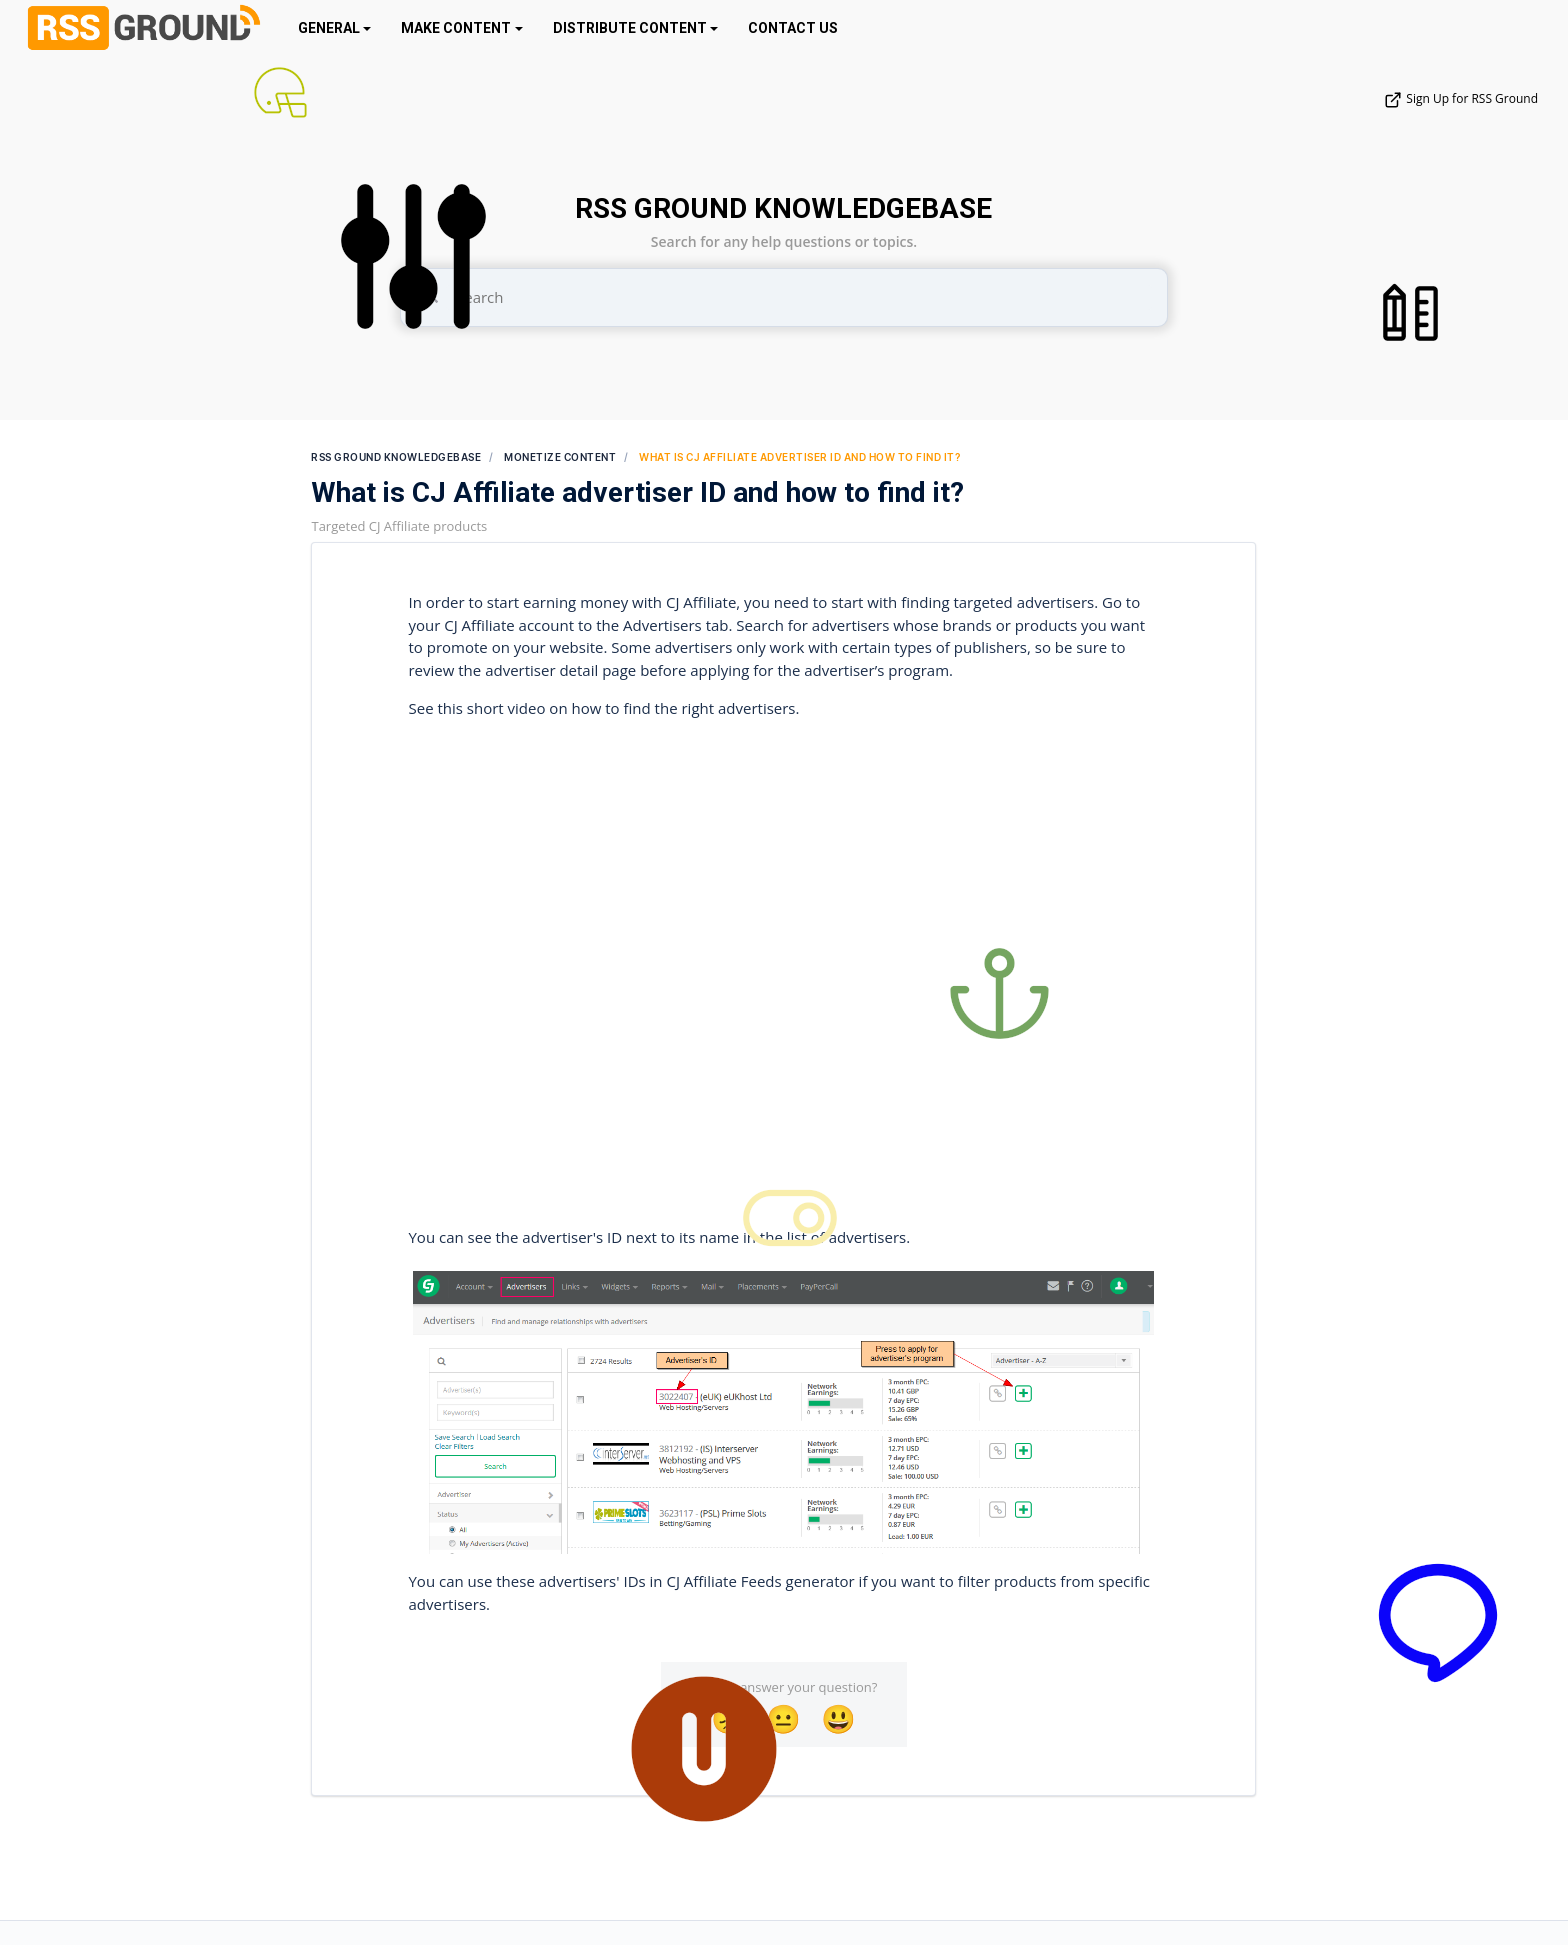 This screenshot has width=1568, height=1945. I want to click on indicates an unread item or status, so click(704, 1749).